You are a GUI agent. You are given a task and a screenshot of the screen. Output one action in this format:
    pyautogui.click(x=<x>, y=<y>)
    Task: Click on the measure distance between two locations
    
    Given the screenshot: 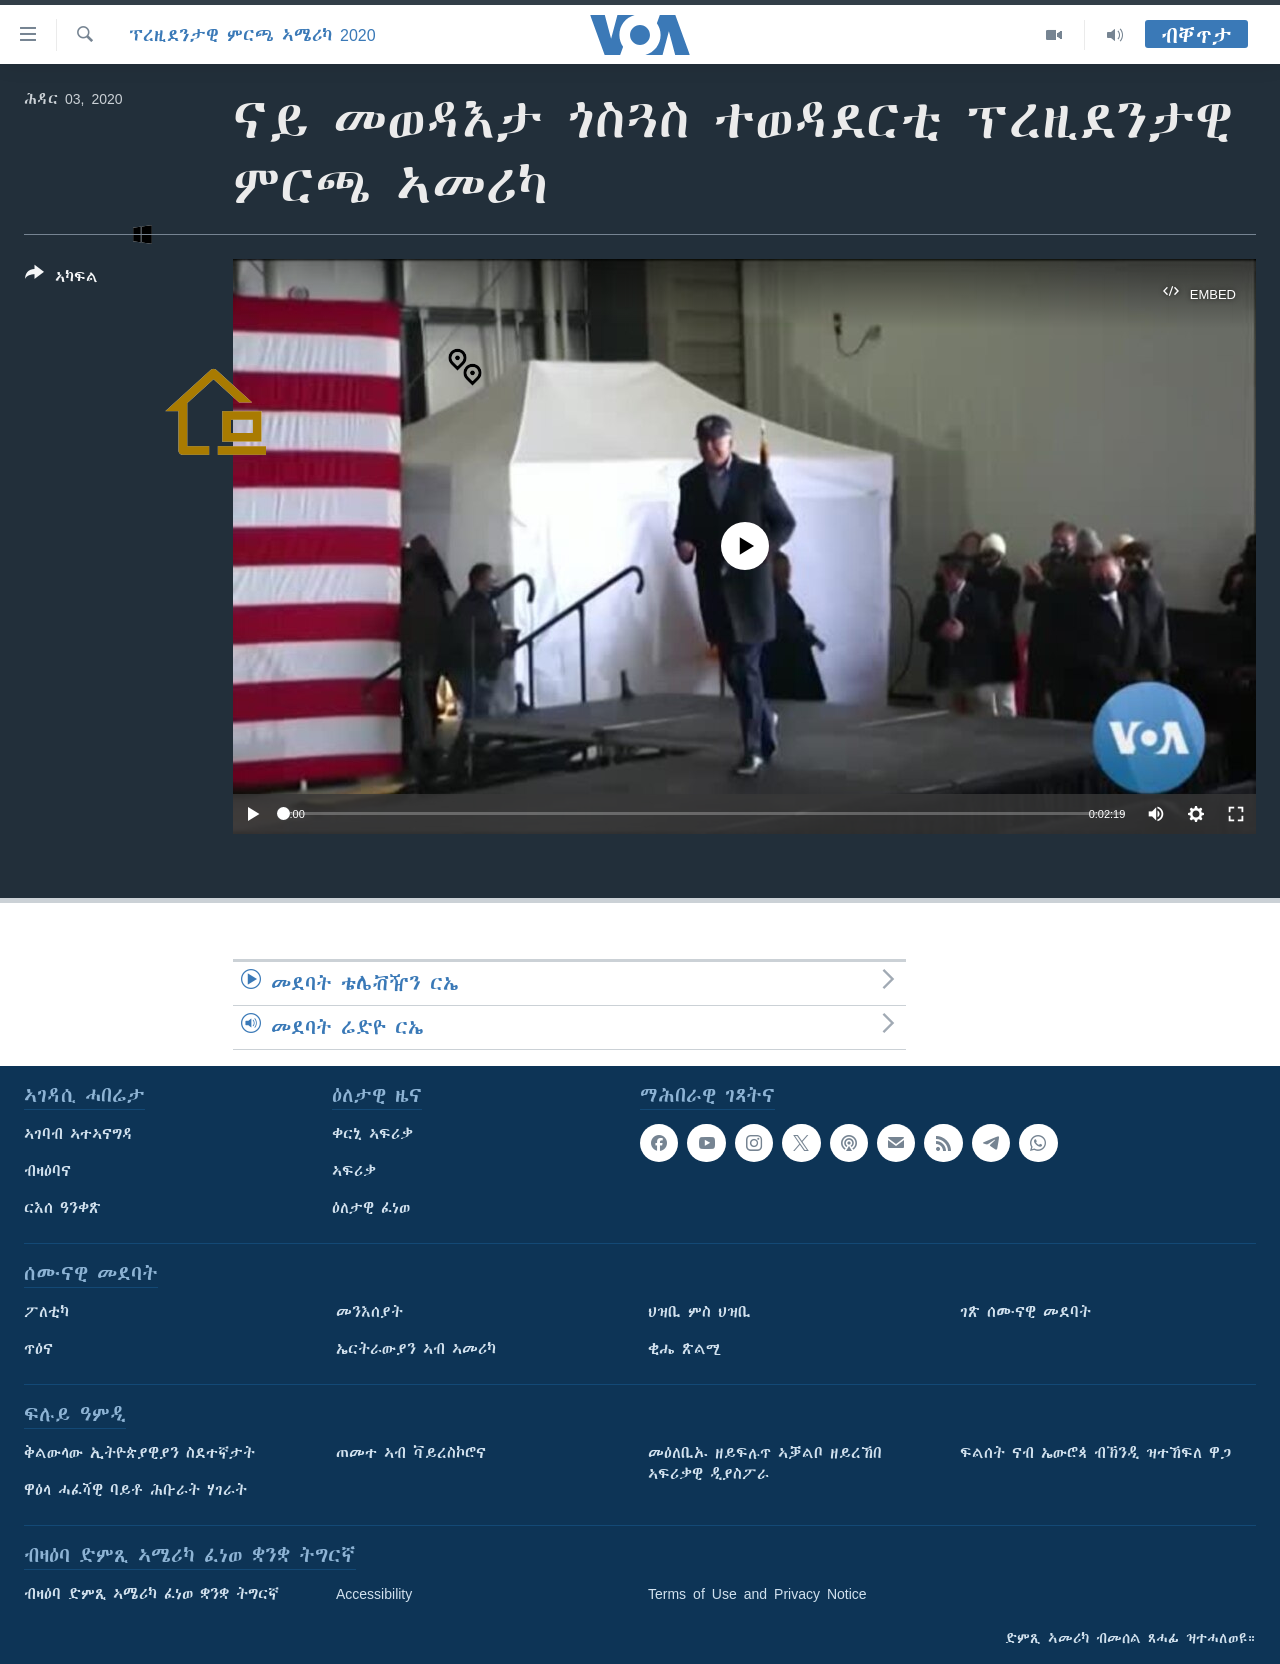 What is the action you would take?
    pyautogui.click(x=465, y=367)
    